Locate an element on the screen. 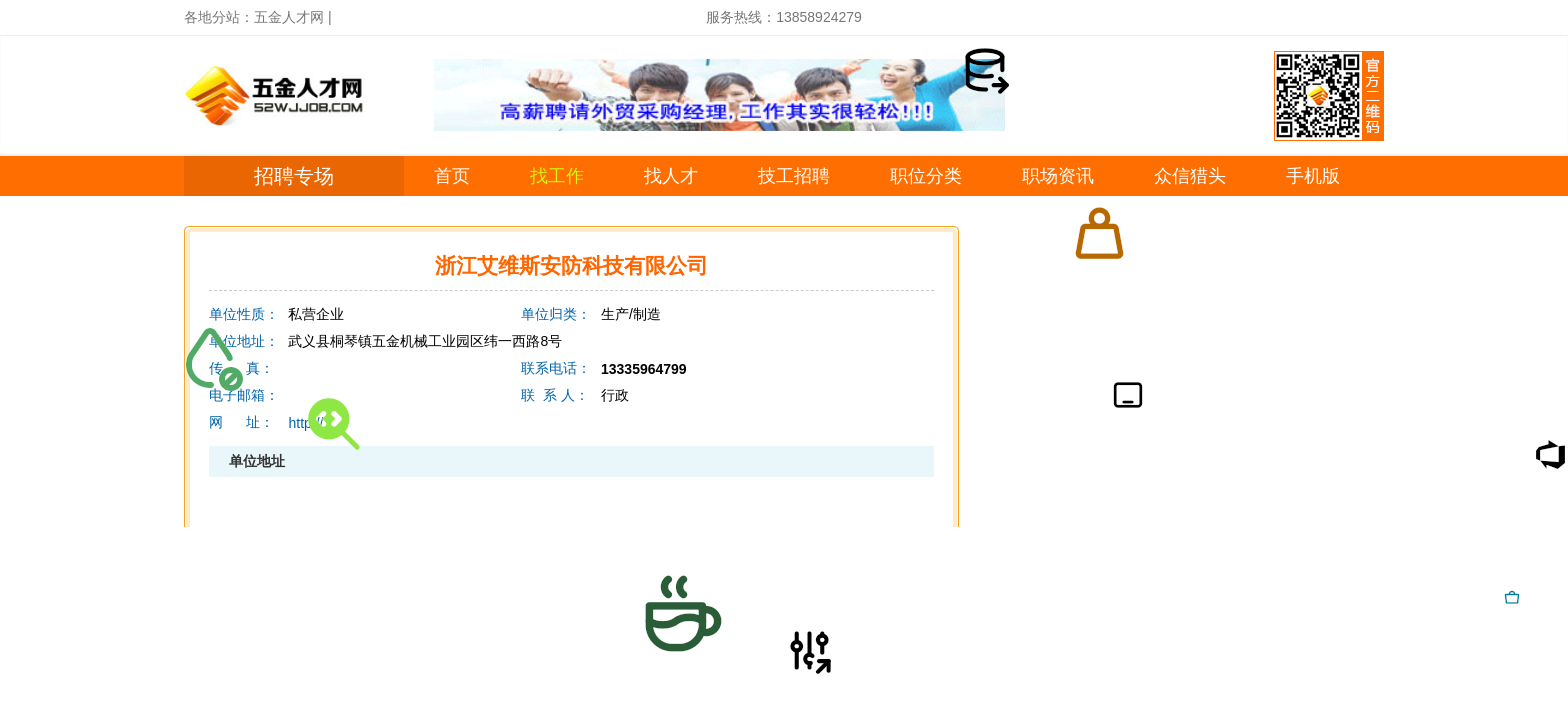 Image resolution: width=1568 pixels, height=720 pixels. set or adjust item weight is located at coordinates (1099, 234).